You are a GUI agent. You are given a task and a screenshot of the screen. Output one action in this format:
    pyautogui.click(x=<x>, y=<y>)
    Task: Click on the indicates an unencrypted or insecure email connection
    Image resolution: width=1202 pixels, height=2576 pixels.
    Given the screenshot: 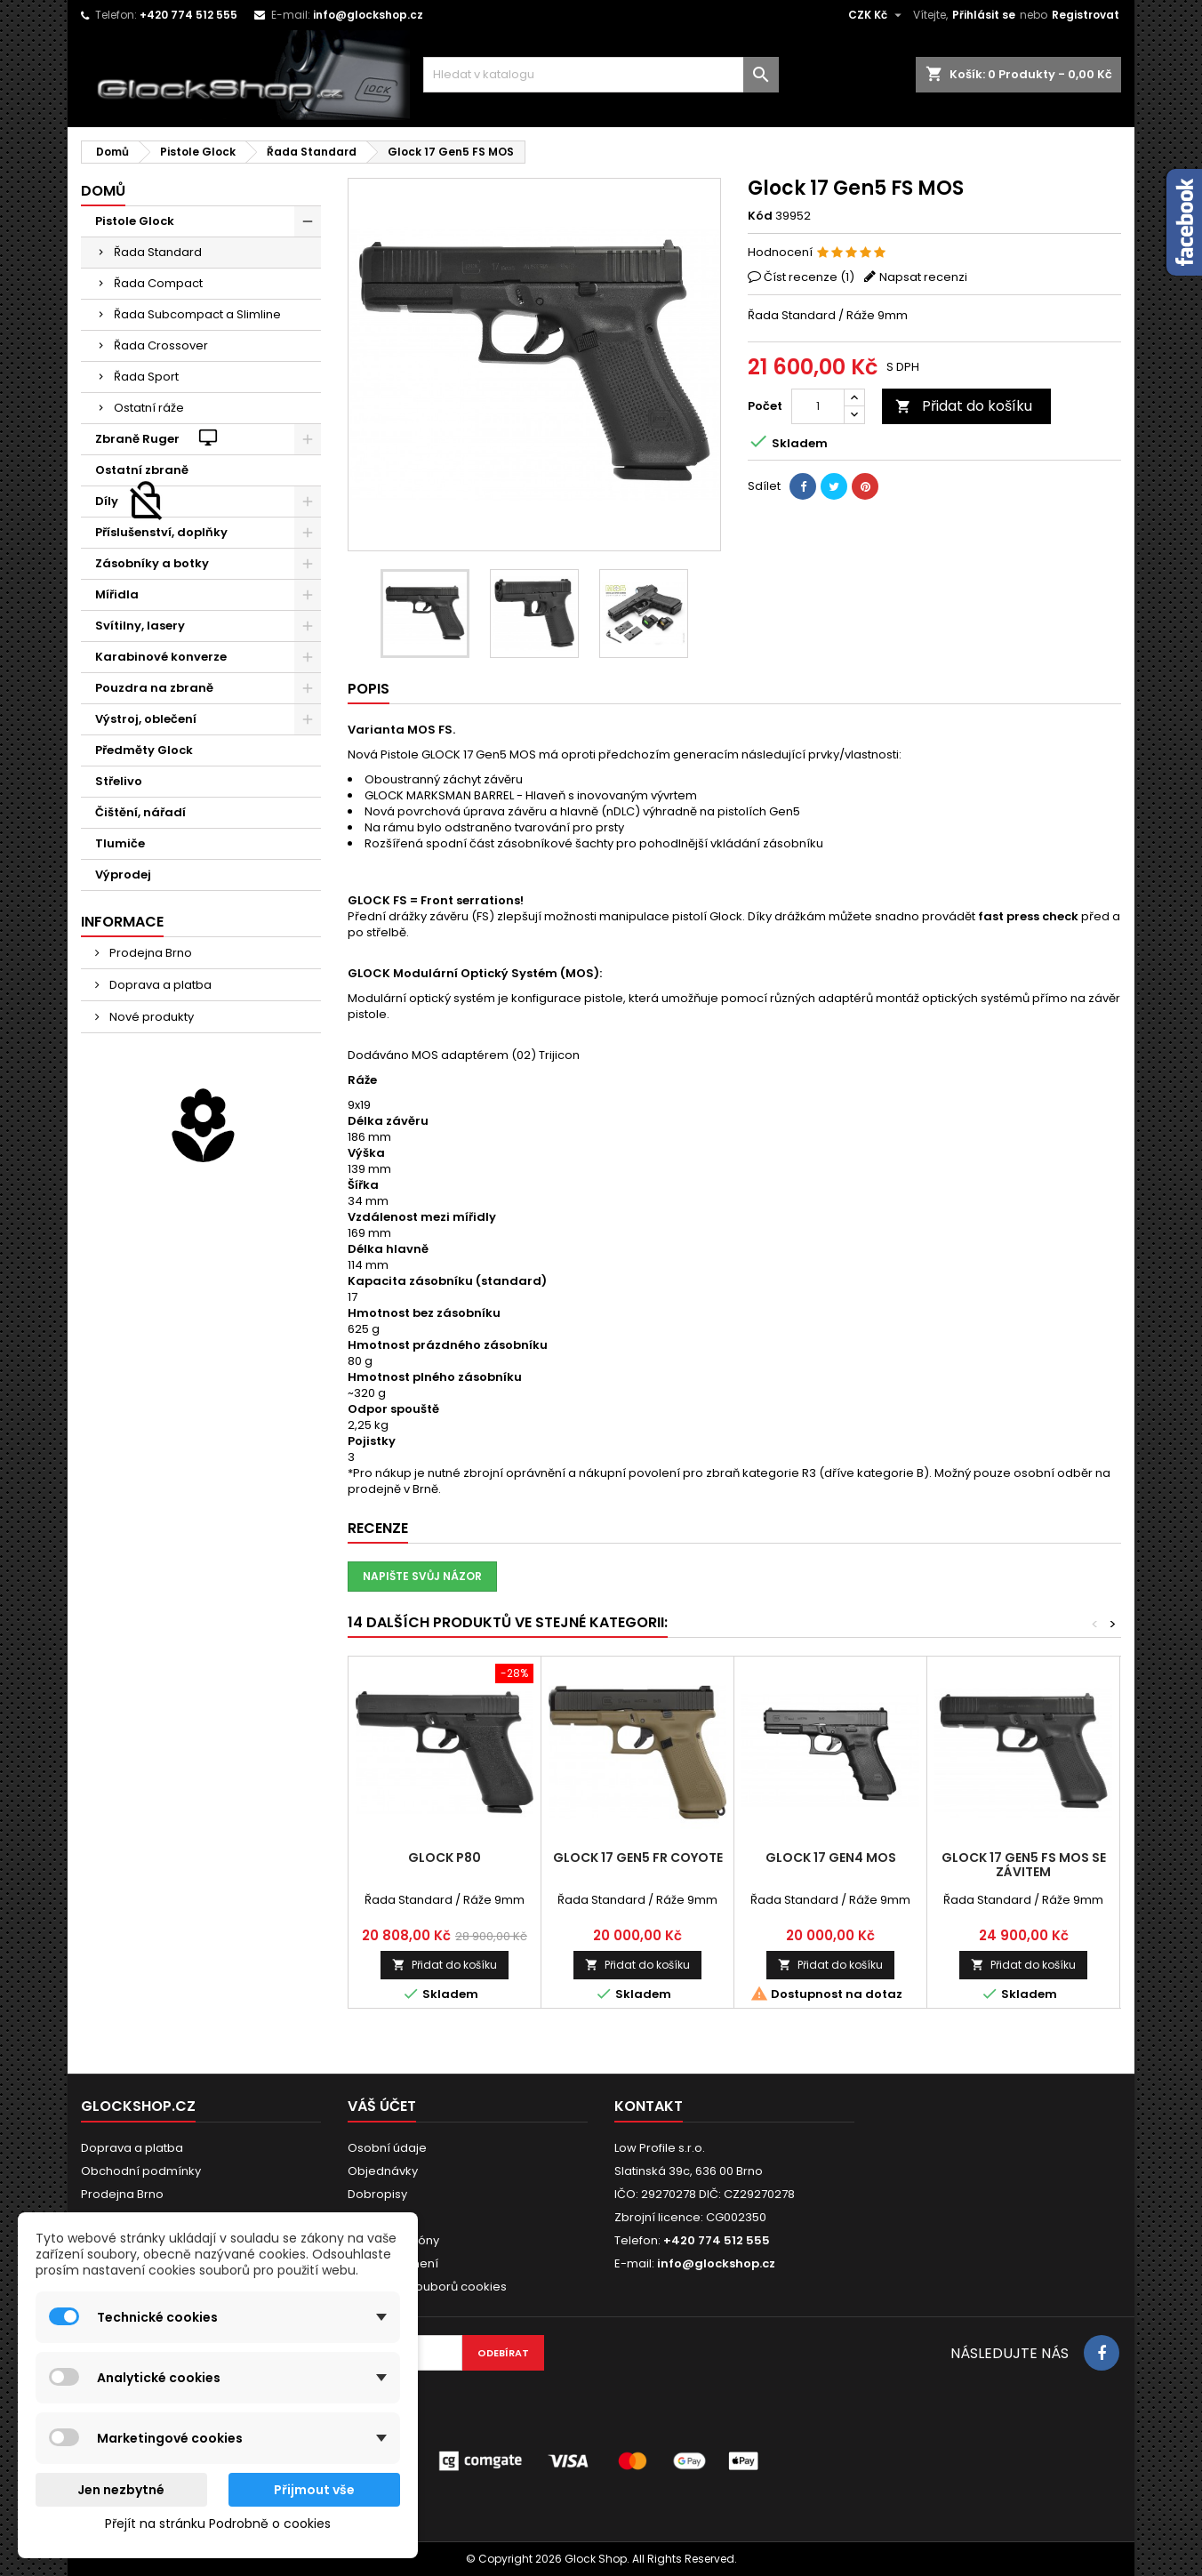 What is the action you would take?
    pyautogui.click(x=146, y=501)
    